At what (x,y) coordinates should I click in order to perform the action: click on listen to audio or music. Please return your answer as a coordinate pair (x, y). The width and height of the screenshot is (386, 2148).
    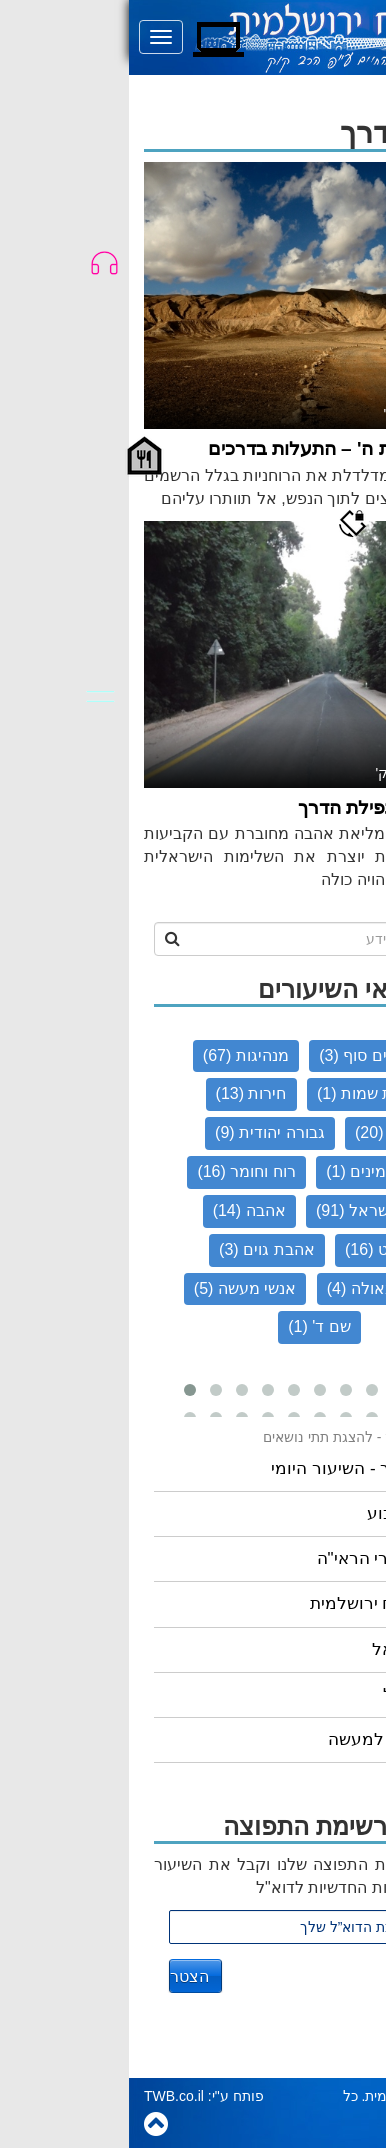
    Looking at the image, I should click on (104, 264).